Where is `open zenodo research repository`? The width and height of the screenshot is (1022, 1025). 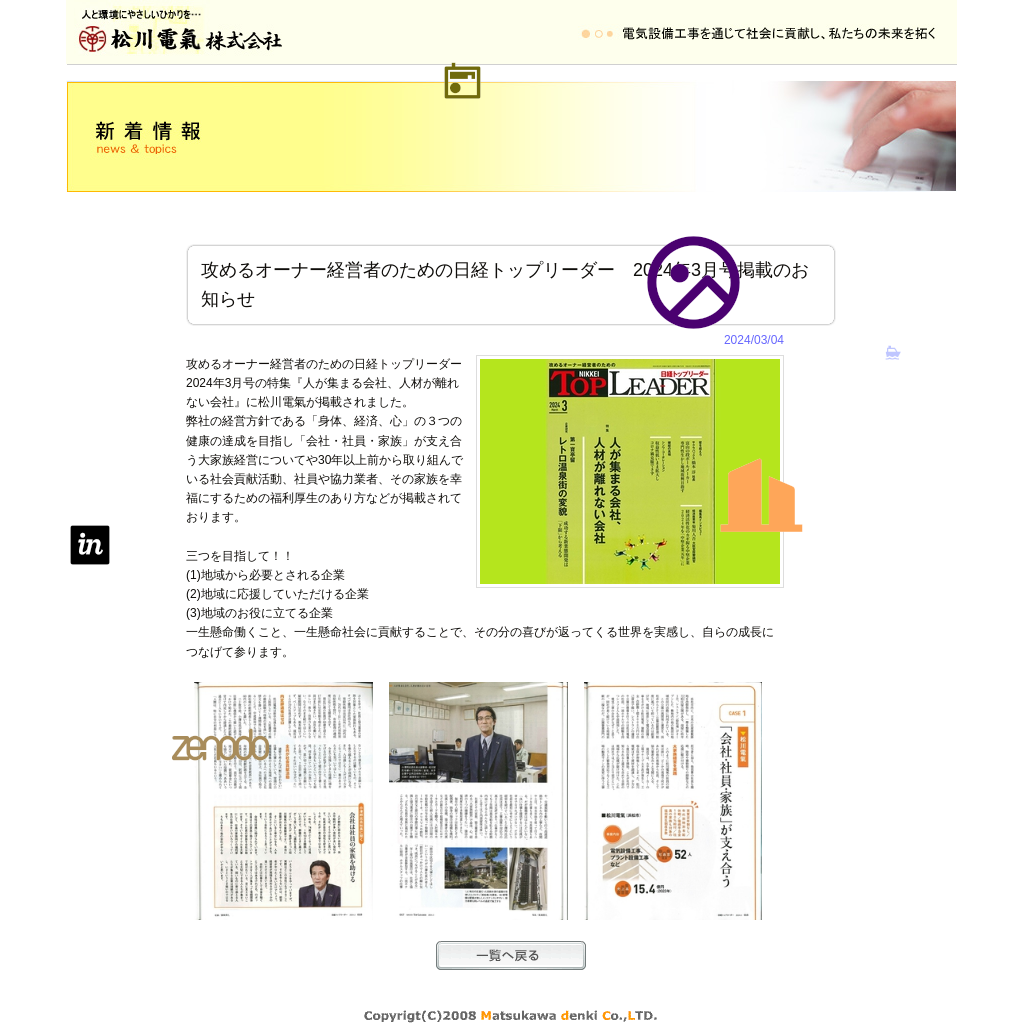
open zenodo research repository is located at coordinates (220, 744).